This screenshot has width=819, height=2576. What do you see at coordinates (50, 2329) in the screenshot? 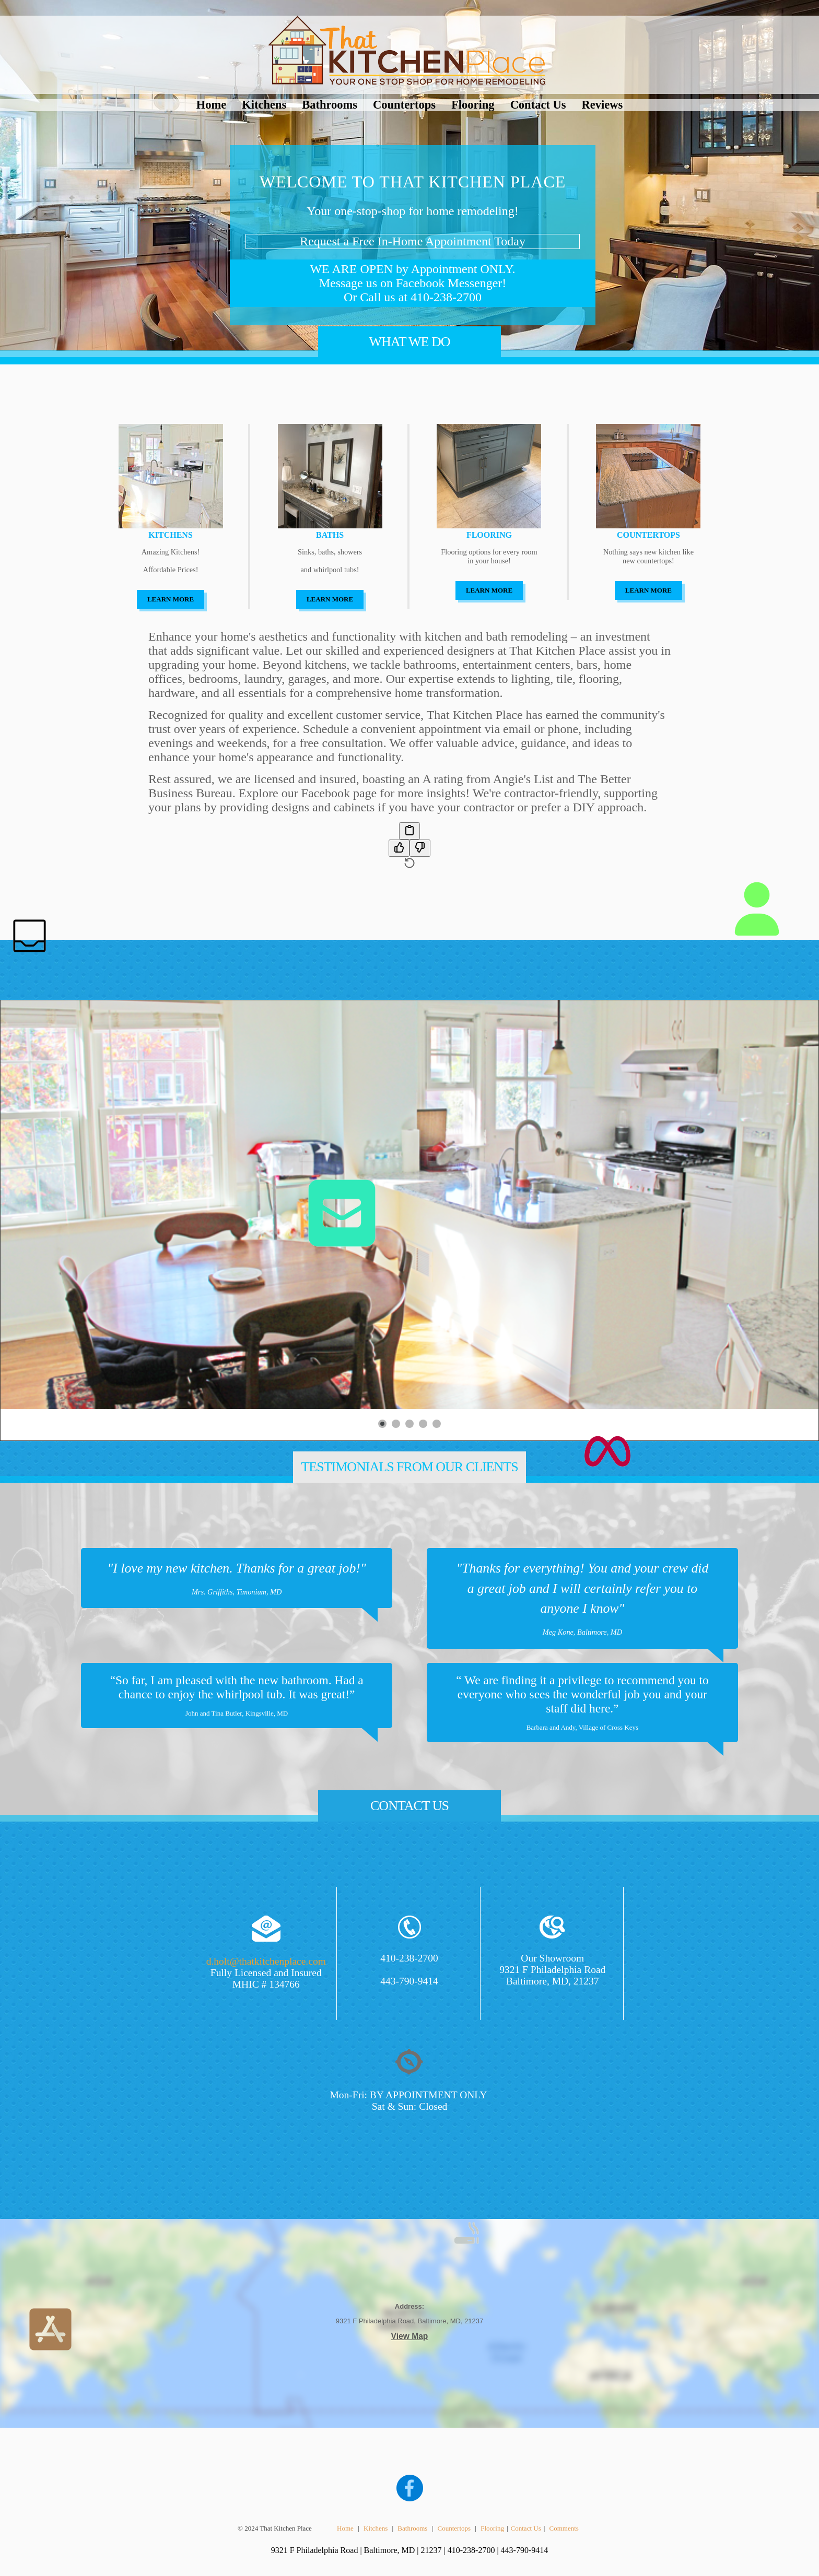
I see `open the apple app store` at bounding box center [50, 2329].